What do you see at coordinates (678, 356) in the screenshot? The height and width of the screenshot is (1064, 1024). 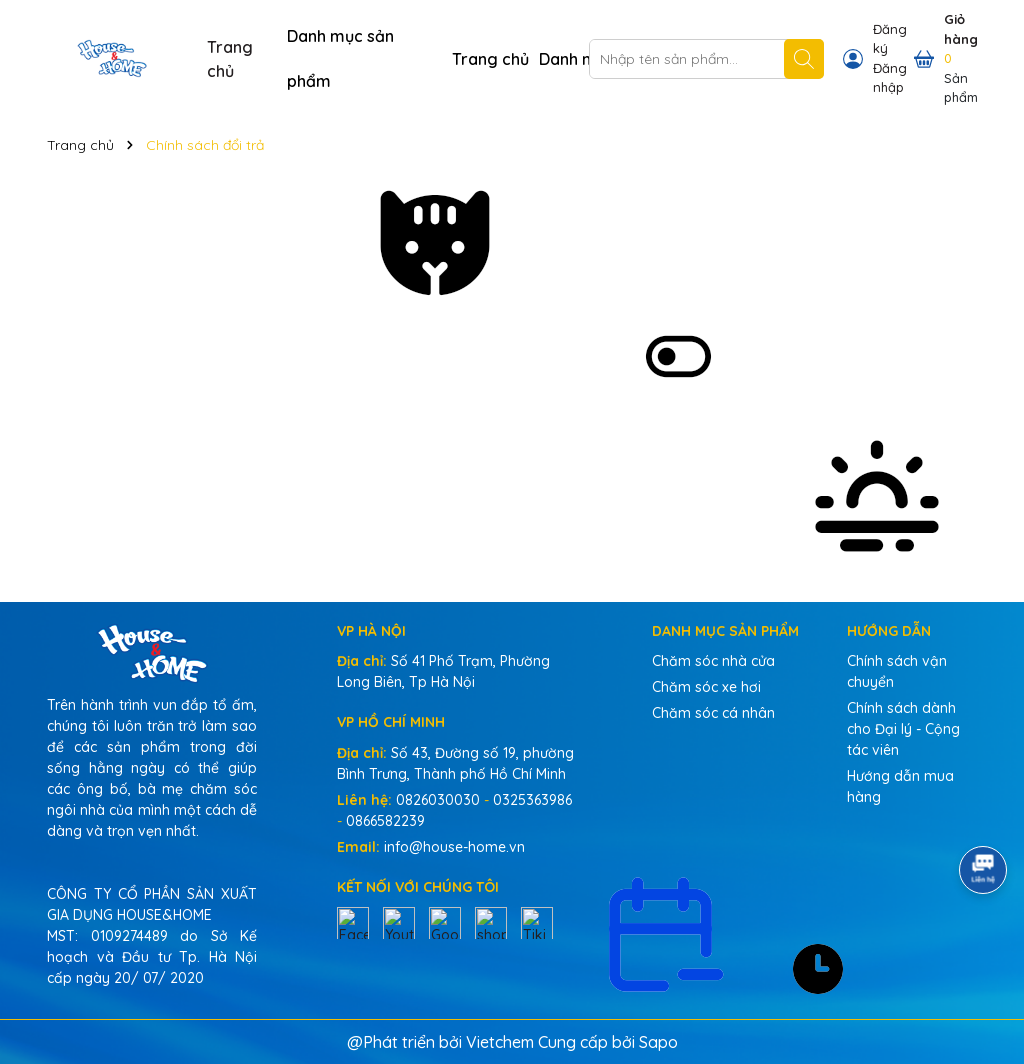 I see `toggle switch in off position` at bounding box center [678, 356].